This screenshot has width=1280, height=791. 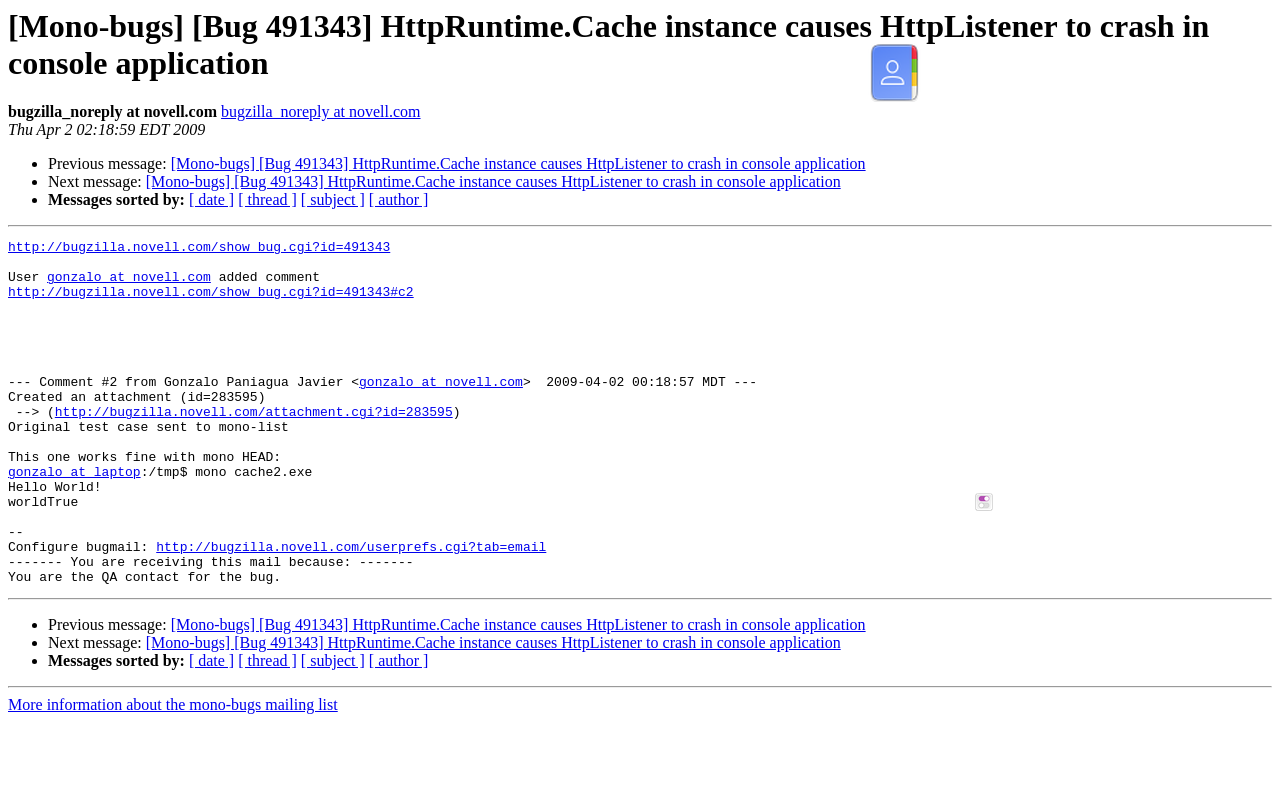 I want to click on open gnome tweaks to customize desktop settings, so click(x=984, y=502).